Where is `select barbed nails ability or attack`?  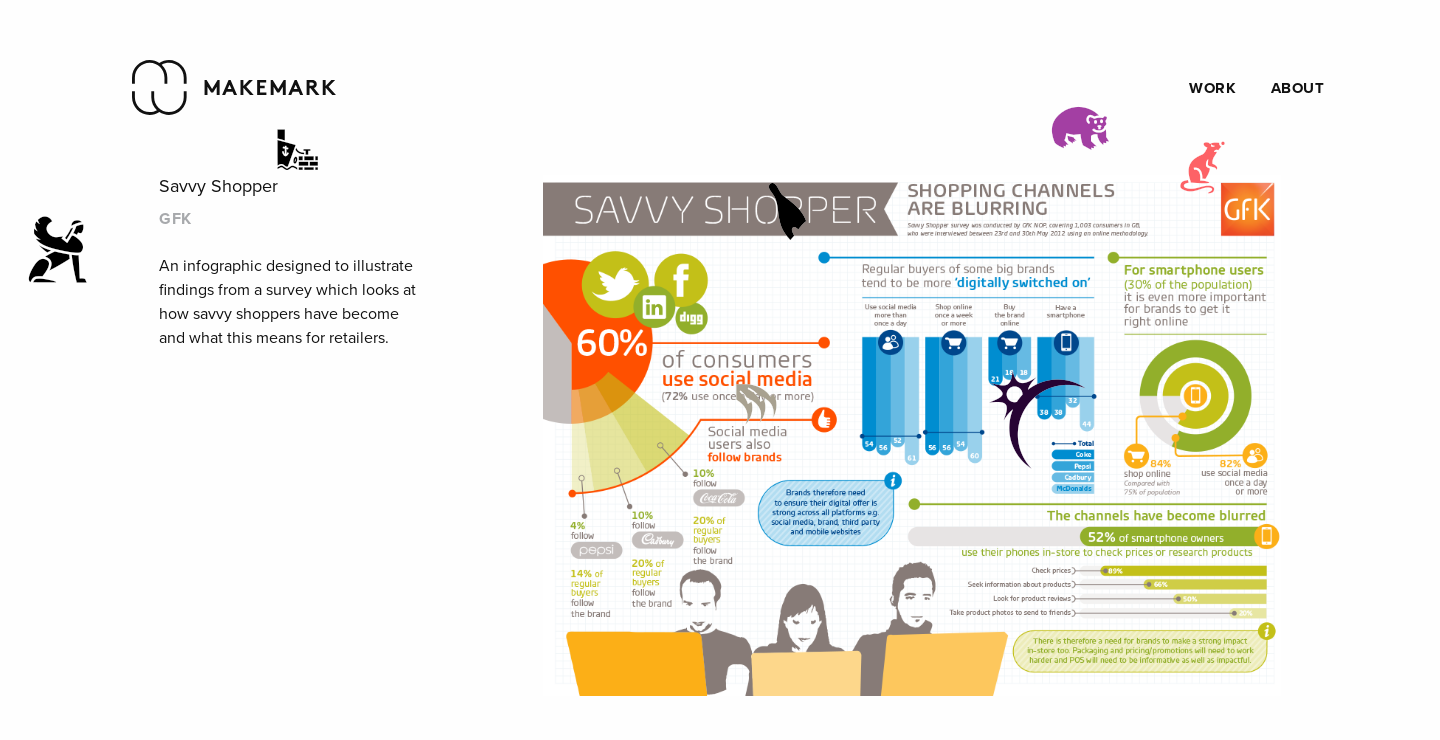 select barbed nails ability or attack is located at coordinates (756, 404).